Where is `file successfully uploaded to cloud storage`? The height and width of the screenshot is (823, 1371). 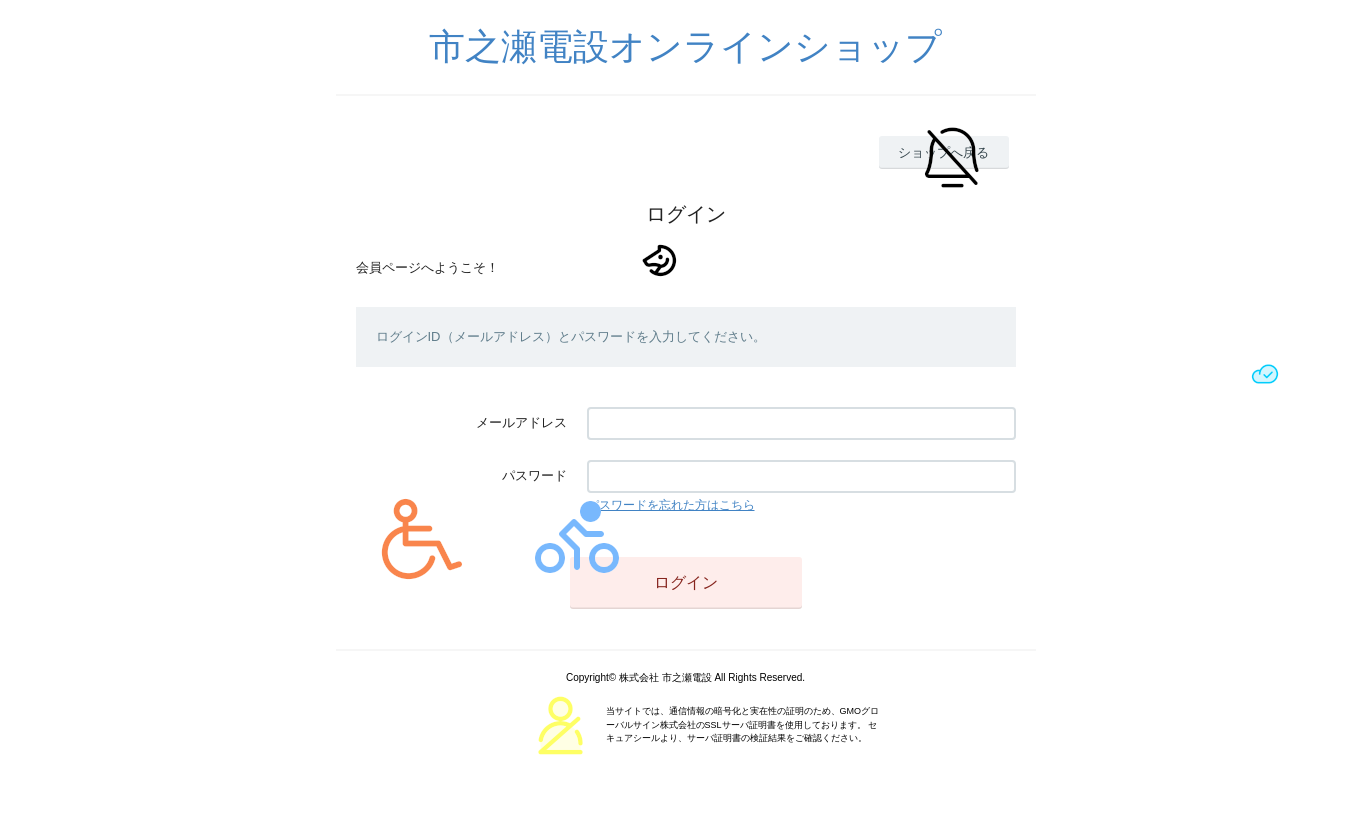 file successfully uploaded to cloud storage is located at coordinates (1265, 374).